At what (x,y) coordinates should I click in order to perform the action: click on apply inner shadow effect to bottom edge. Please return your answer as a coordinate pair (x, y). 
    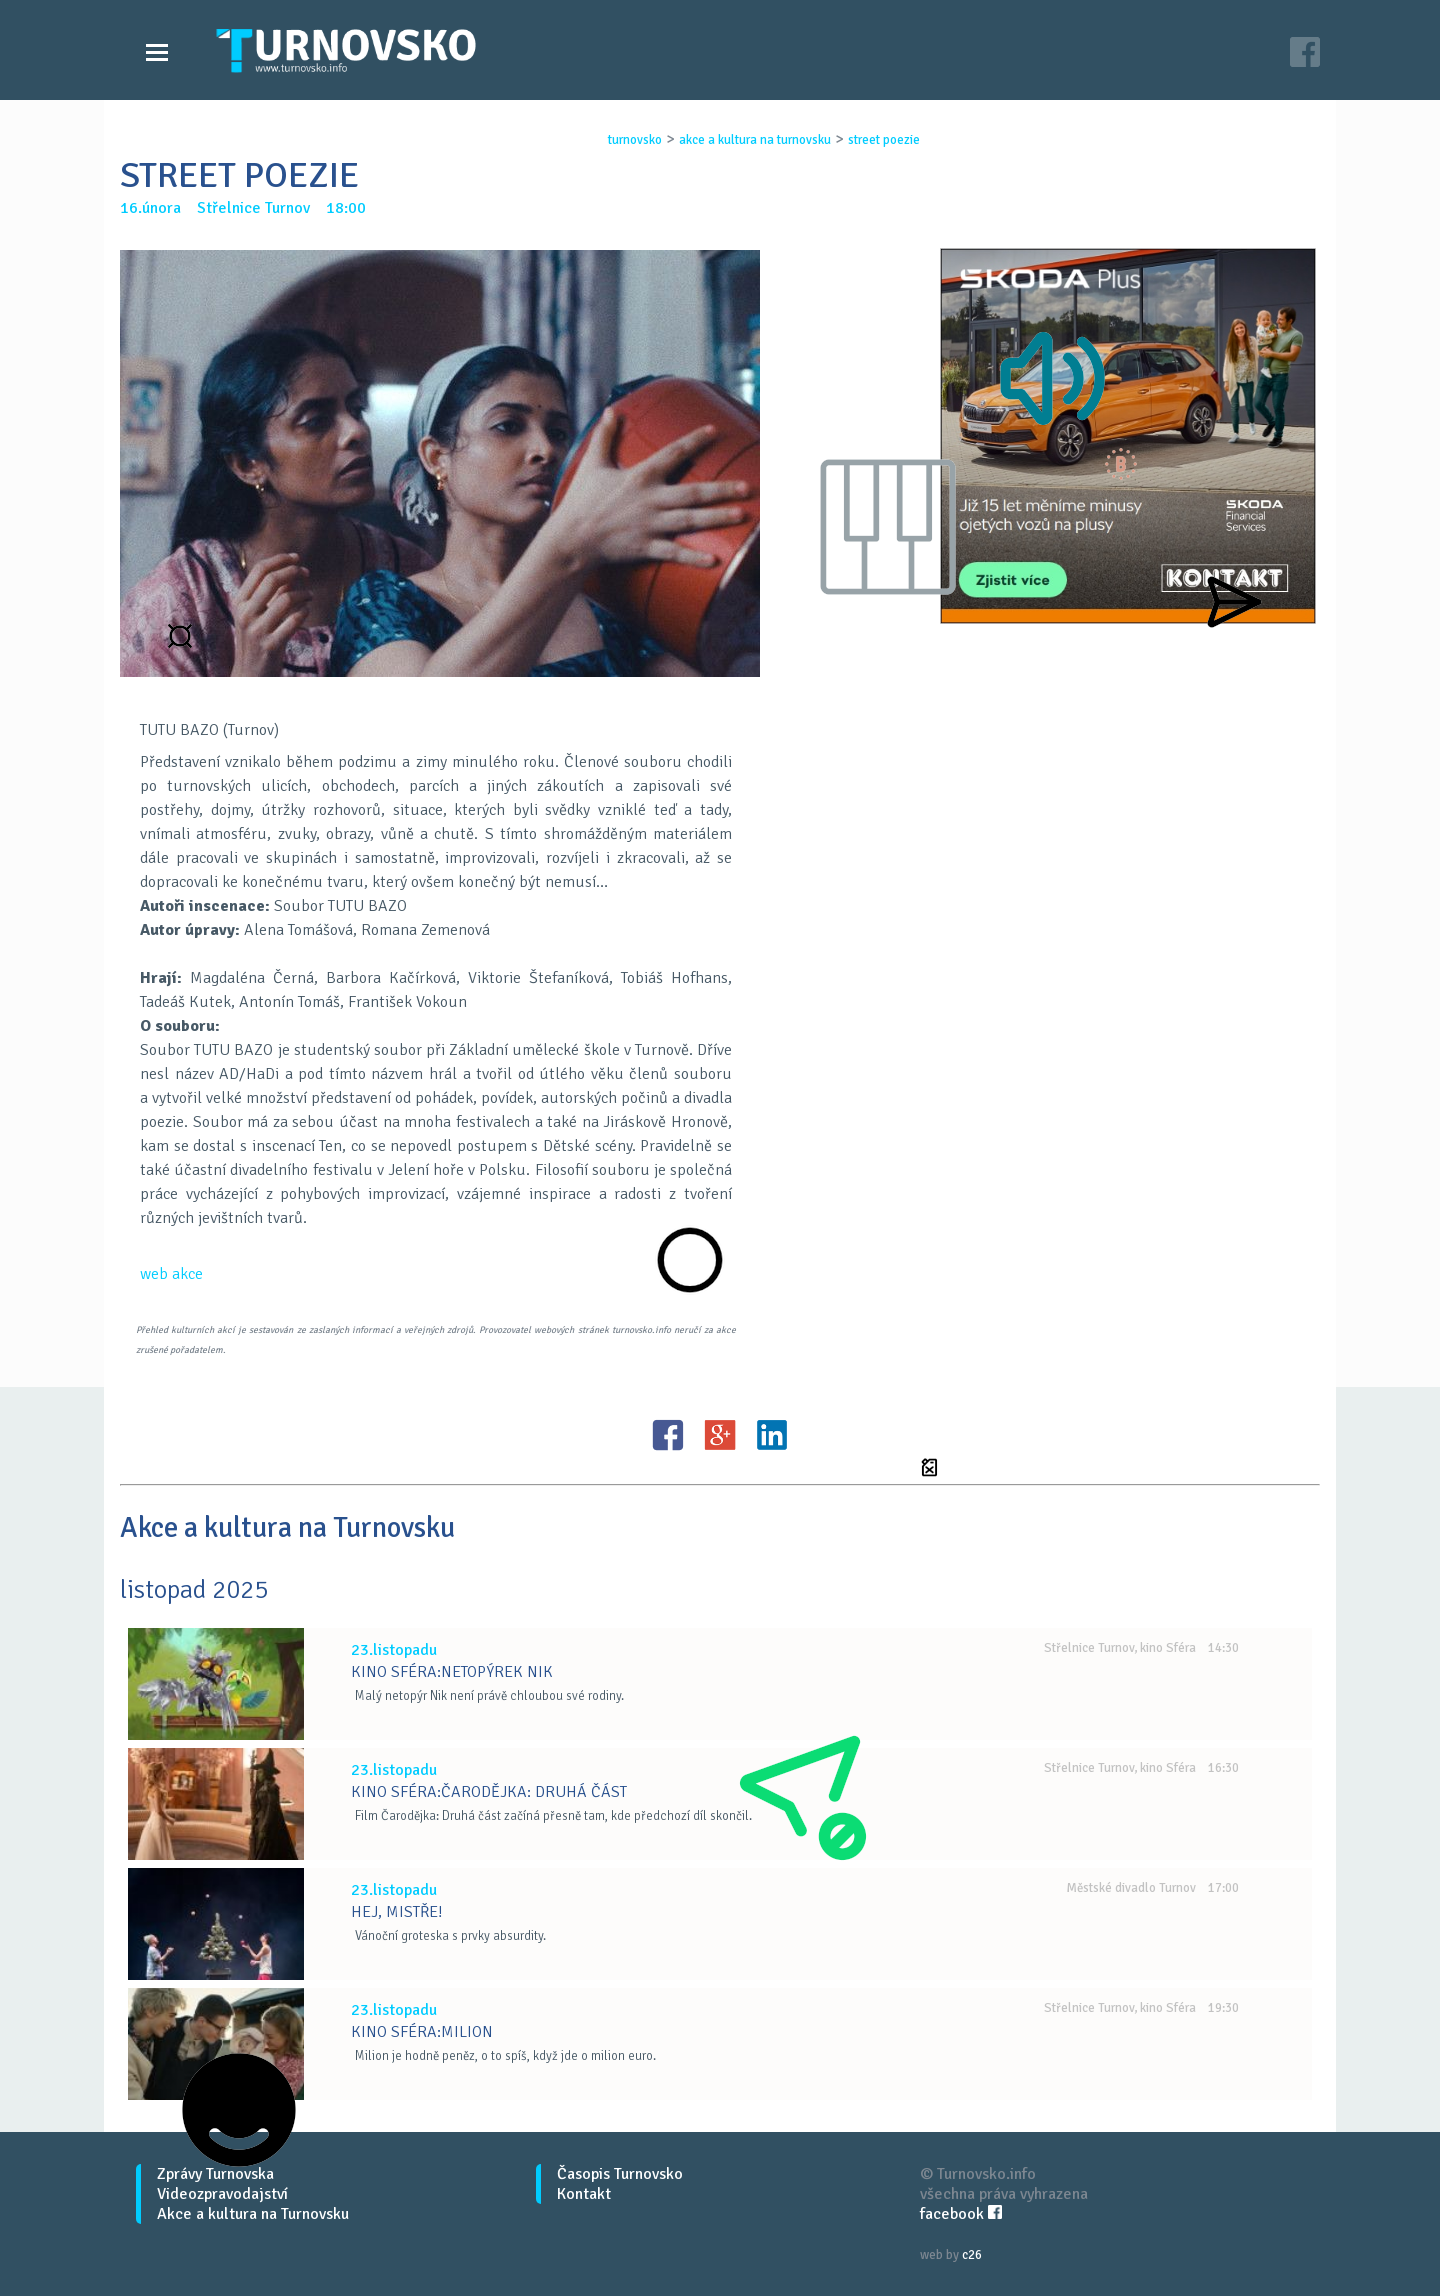
    Looking at the image, I should click on (239, 2110).